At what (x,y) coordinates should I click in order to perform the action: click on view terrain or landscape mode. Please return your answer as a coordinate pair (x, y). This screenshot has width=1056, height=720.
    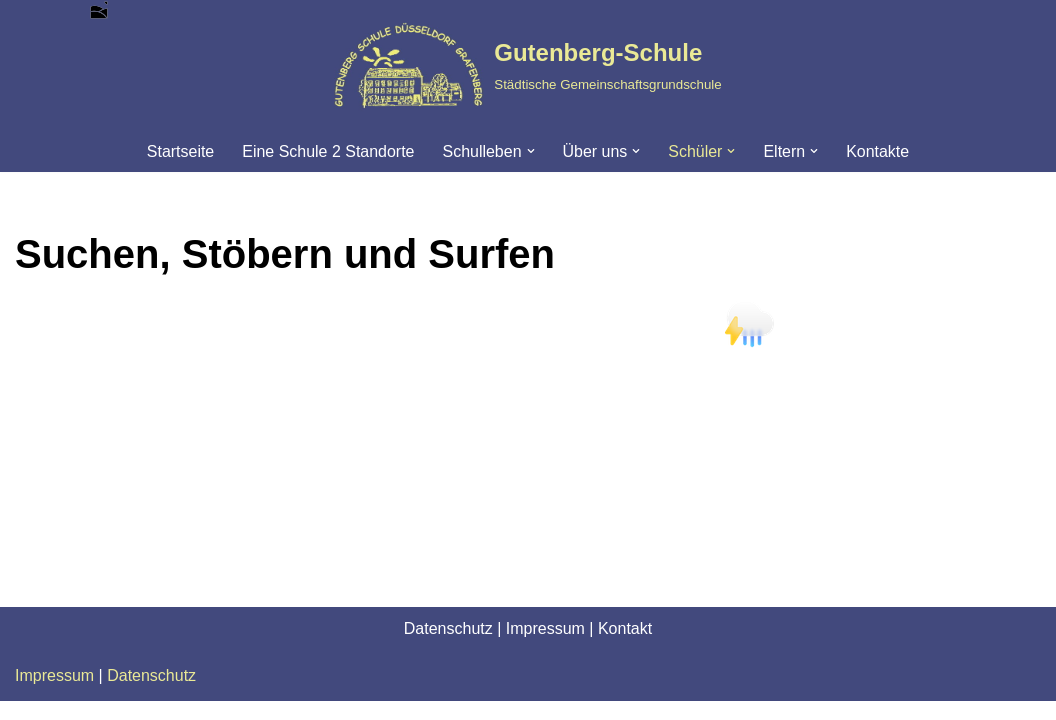
    Looking at the image, I should click on (99, 10).